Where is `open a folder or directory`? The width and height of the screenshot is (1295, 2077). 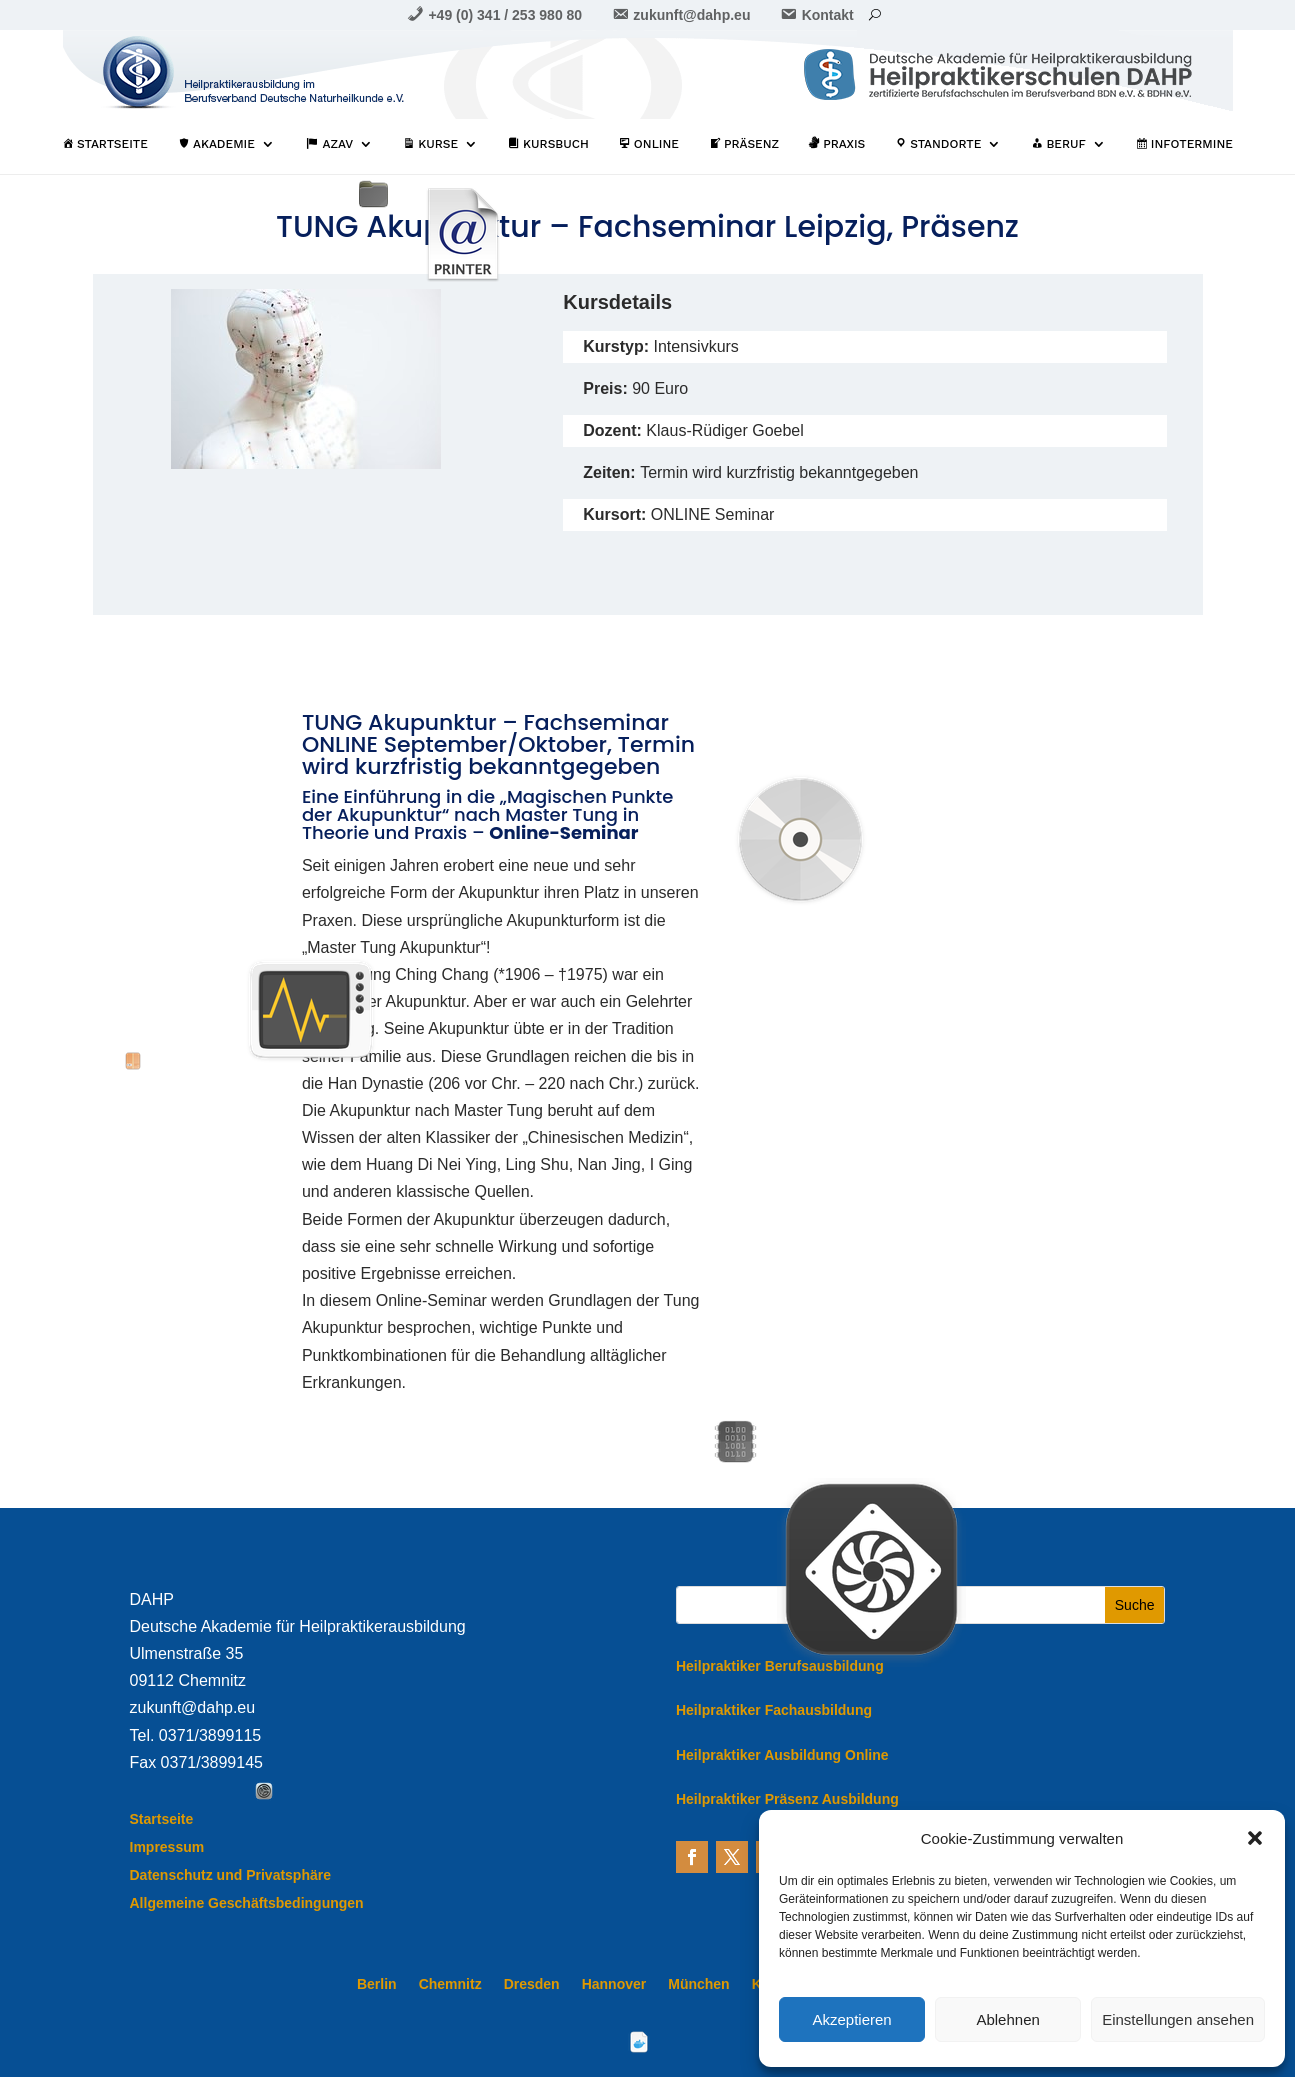 open a folder or directory is located at coordinates (373, 193).